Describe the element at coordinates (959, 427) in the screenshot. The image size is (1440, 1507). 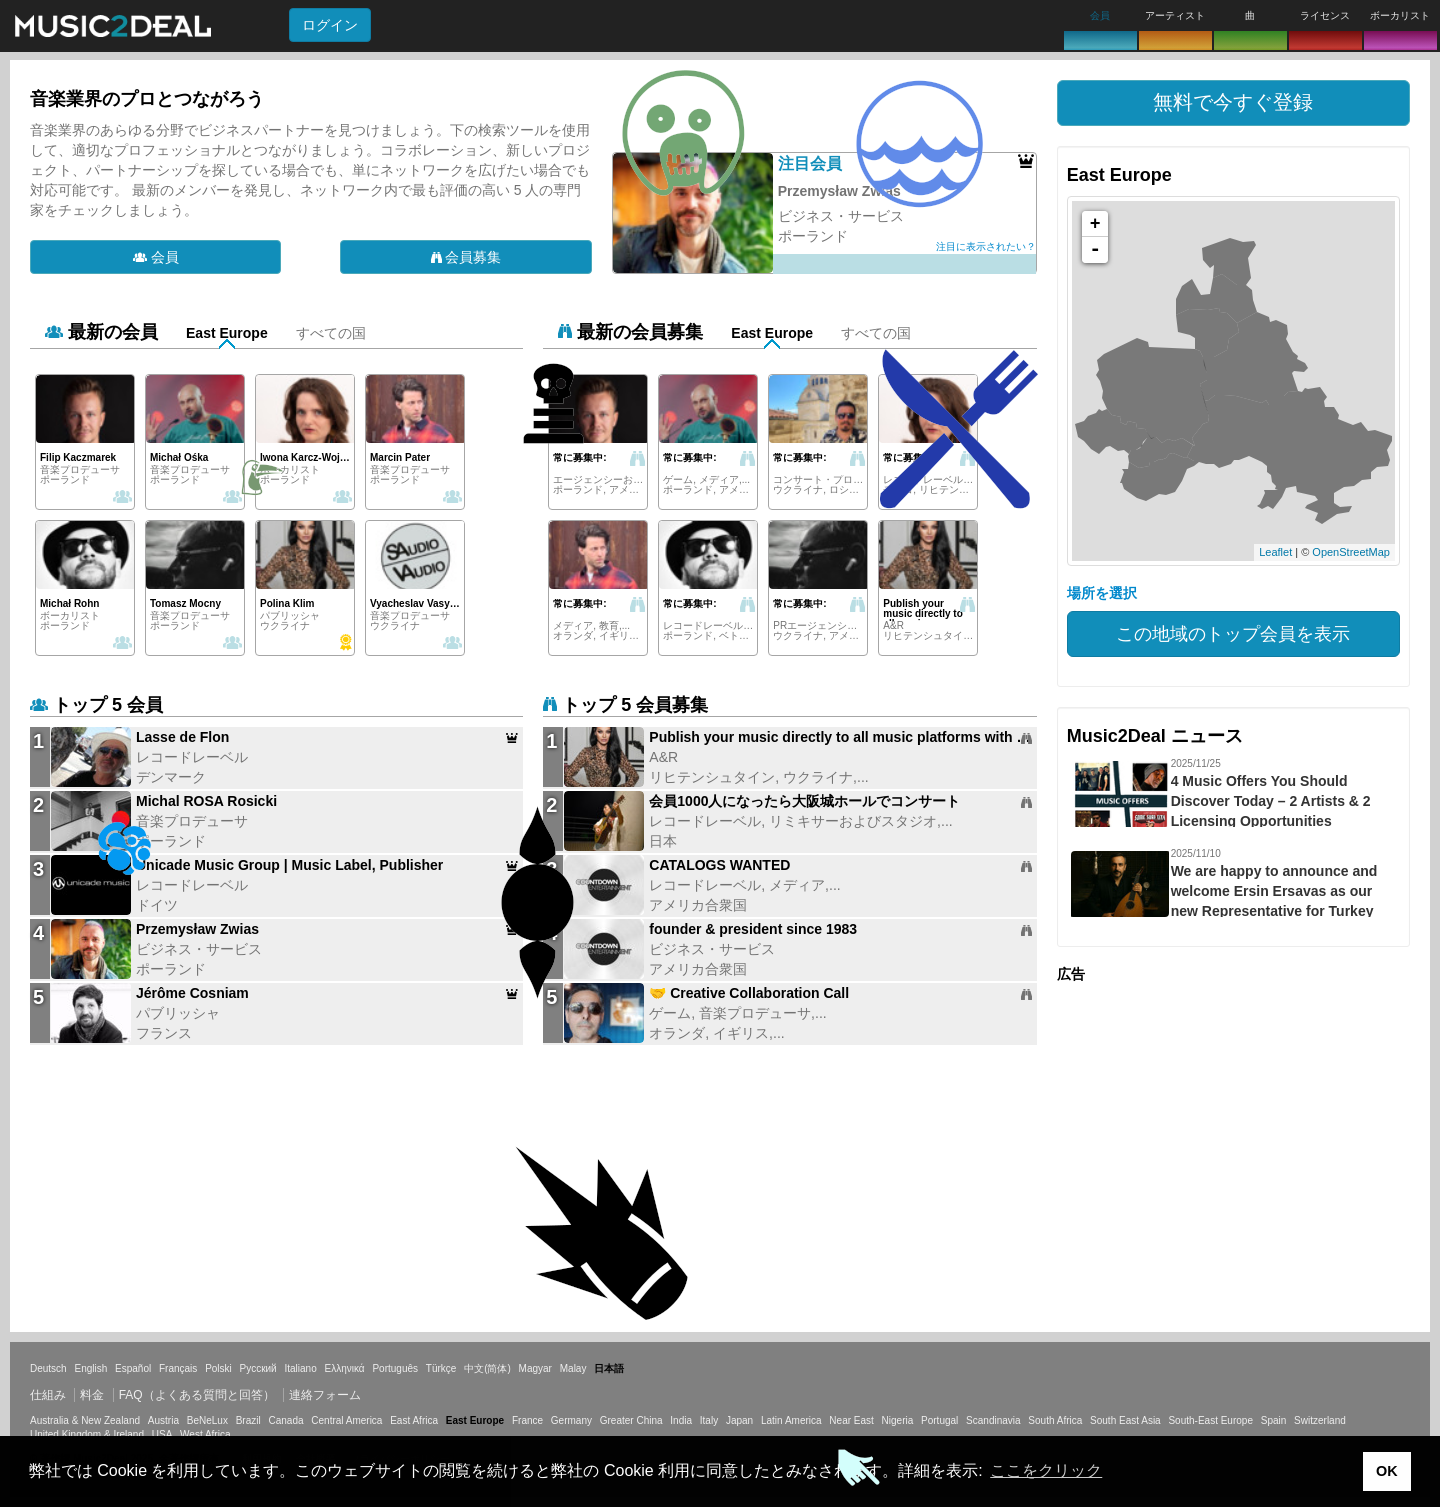
I see `find nearby restaurants or dining options` at that location.